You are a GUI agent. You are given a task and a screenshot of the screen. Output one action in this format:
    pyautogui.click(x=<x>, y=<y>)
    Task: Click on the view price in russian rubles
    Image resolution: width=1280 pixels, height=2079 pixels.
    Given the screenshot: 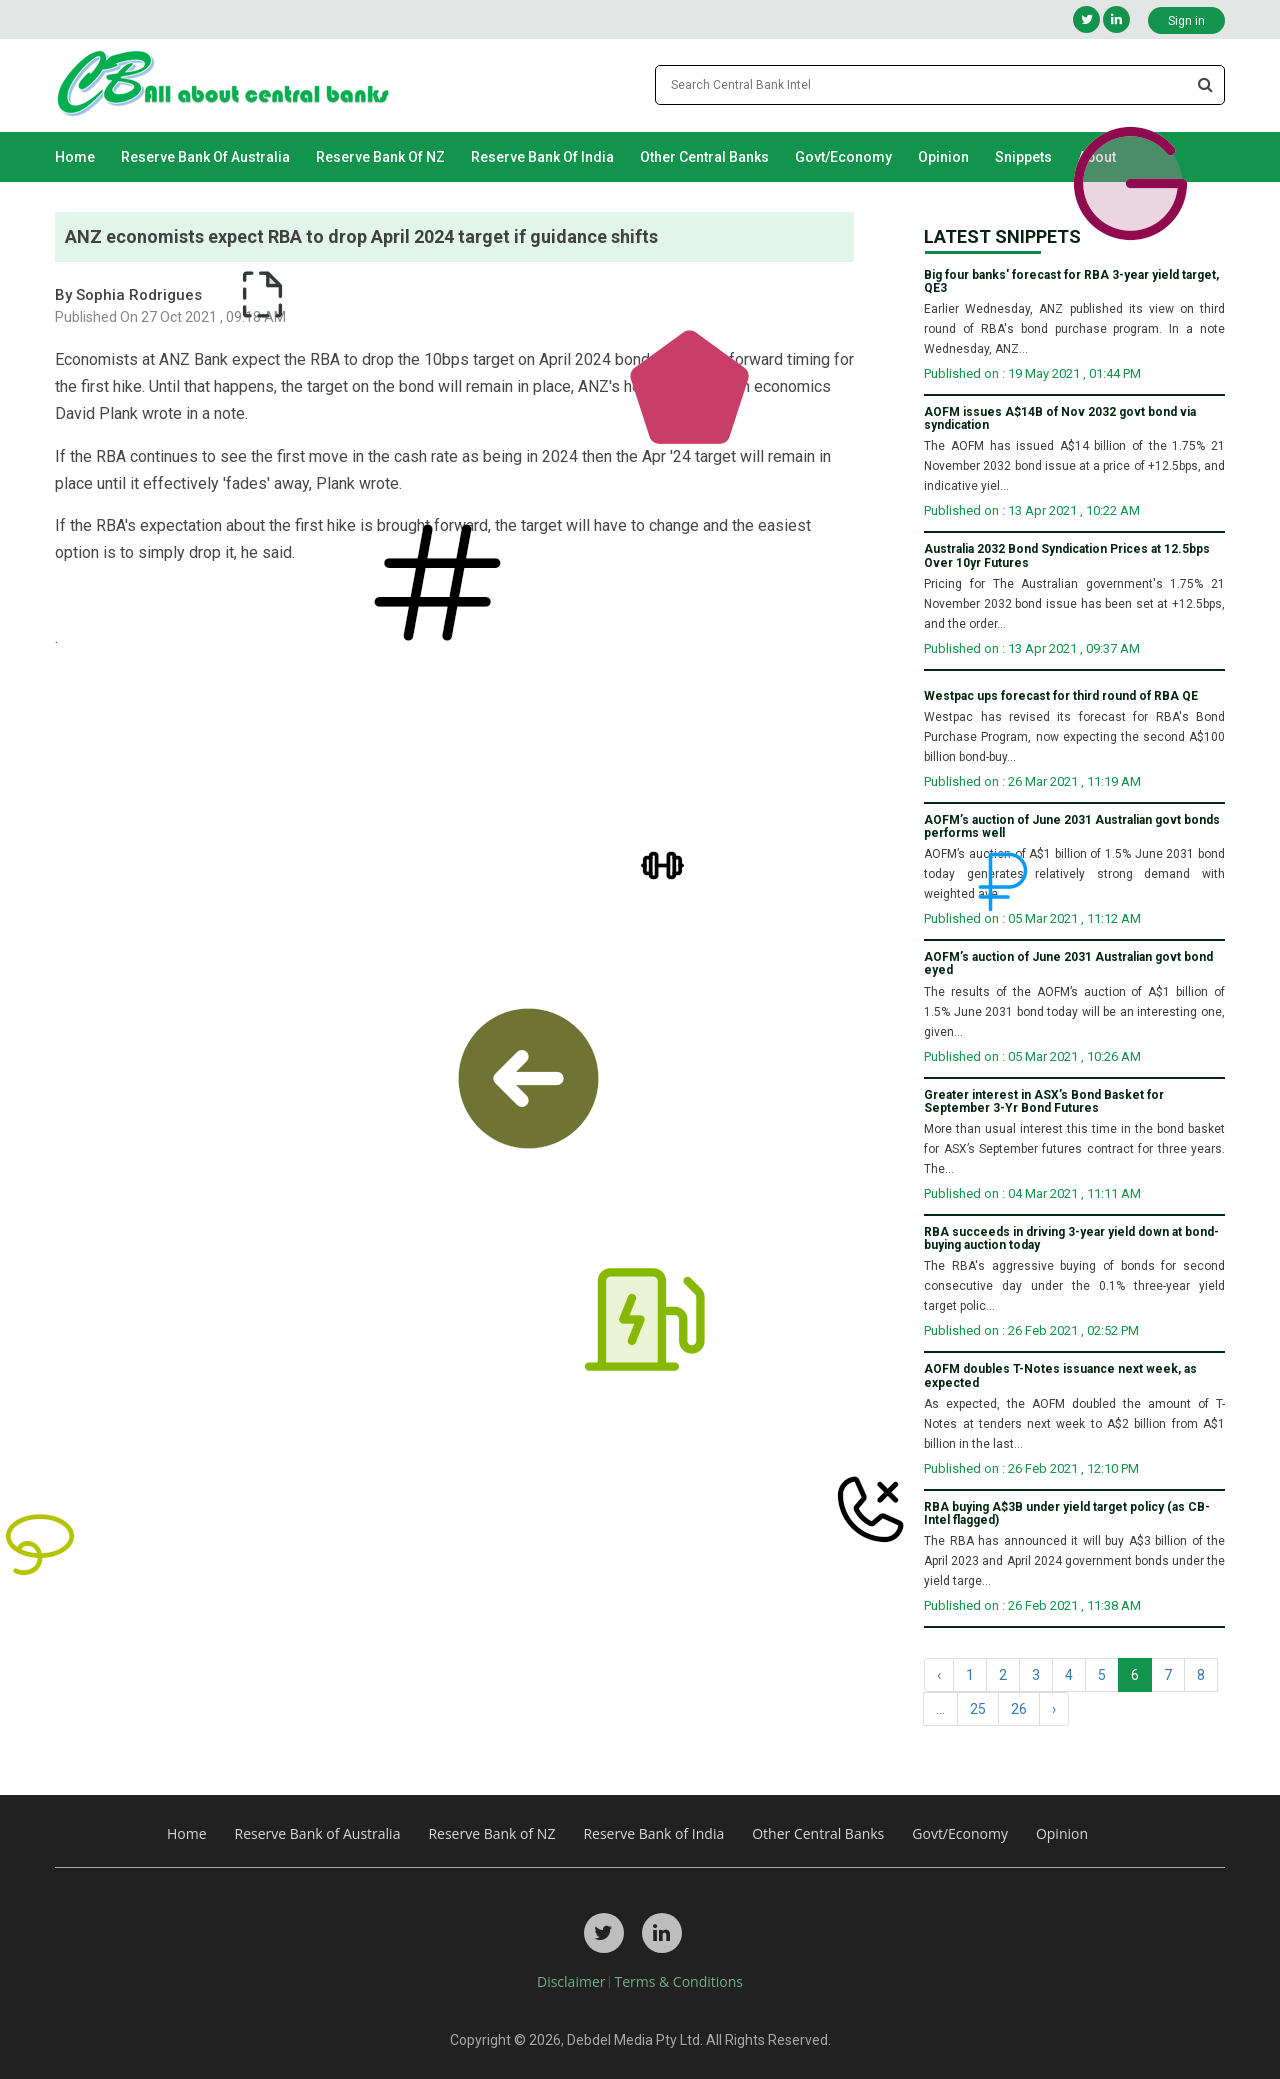 What is the action you would take?
    pyautogui.click(x=1003, y=882)
    